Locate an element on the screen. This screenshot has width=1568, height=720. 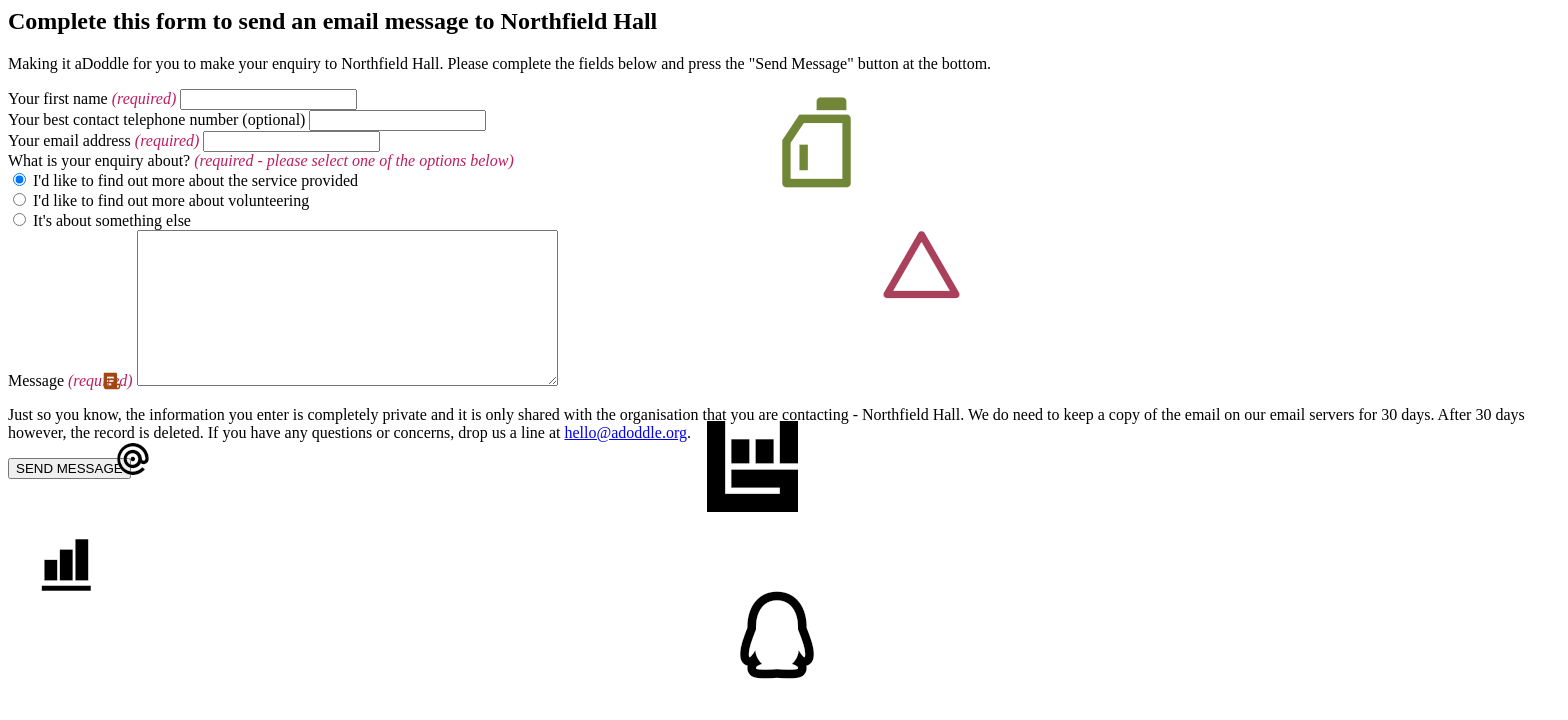
find nearby gas stations or fuel locations is located at coordinates (816, 144).